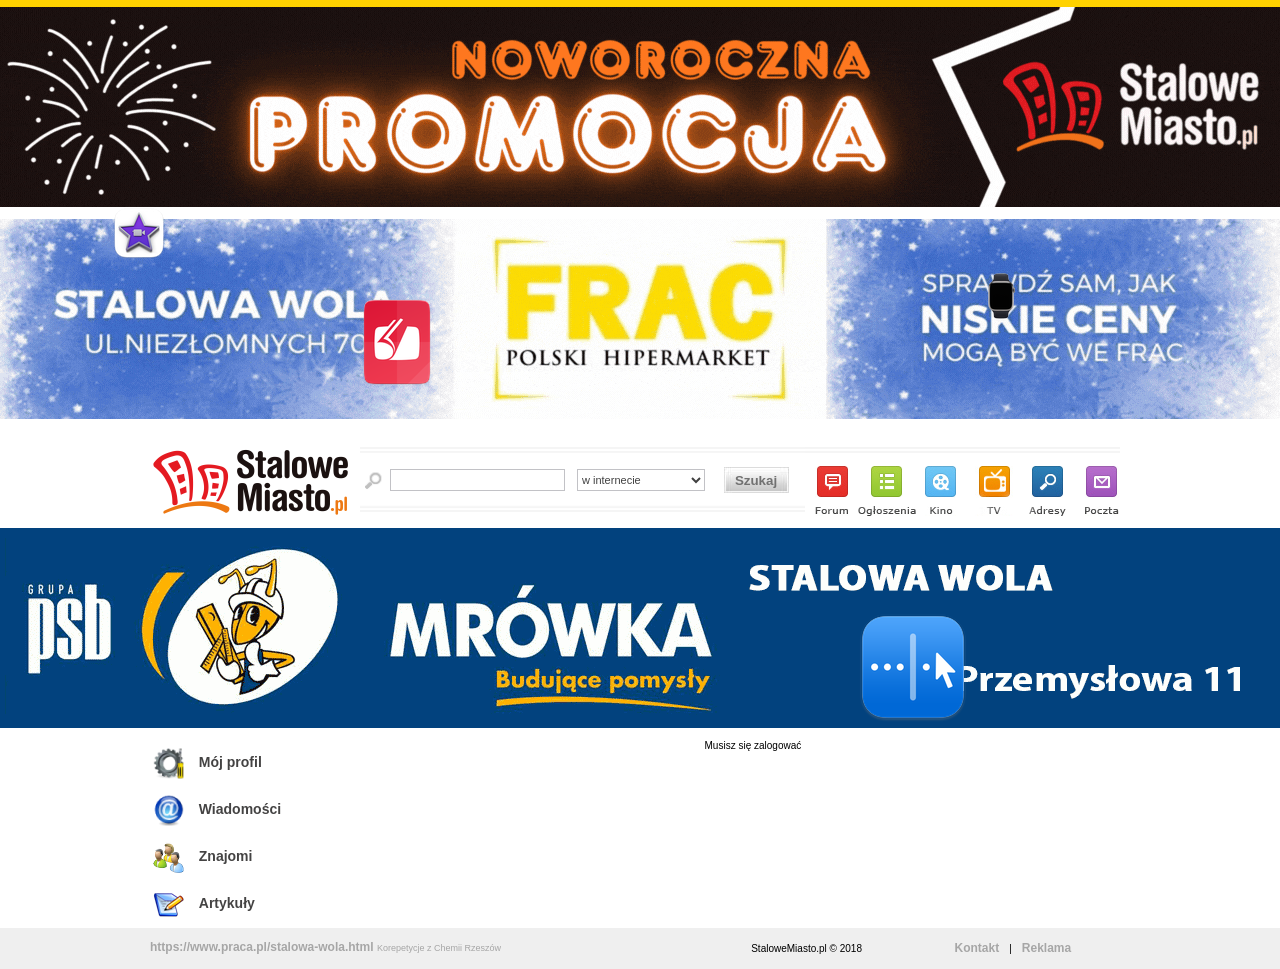  What do you see at coordinates (139, 233) in the screenshot?
I see `open iMovie video editing application` at bounding box center [139, 233].